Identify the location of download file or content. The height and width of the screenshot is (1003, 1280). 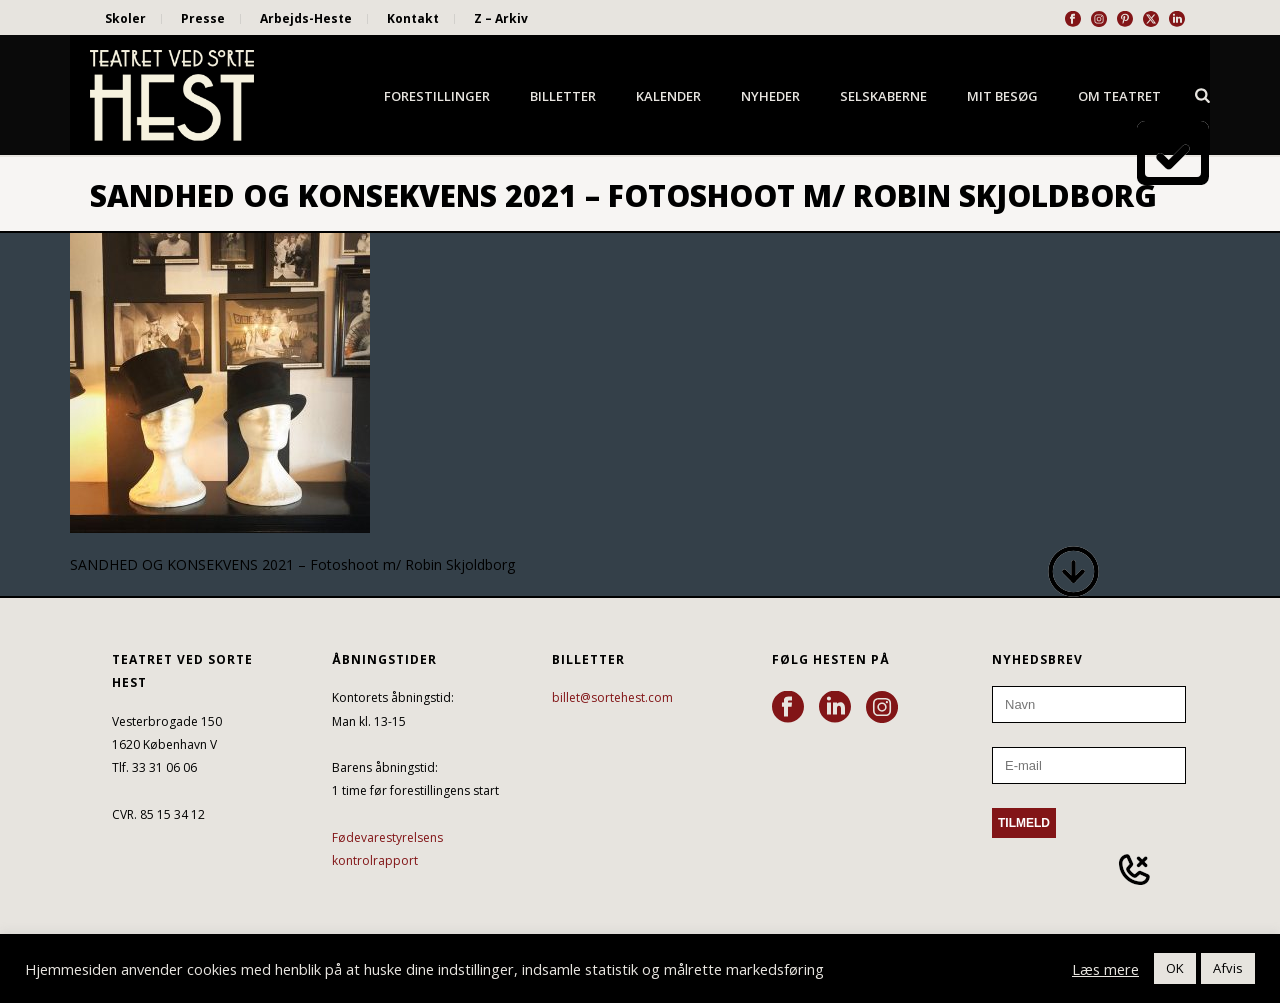
(1073, 571).